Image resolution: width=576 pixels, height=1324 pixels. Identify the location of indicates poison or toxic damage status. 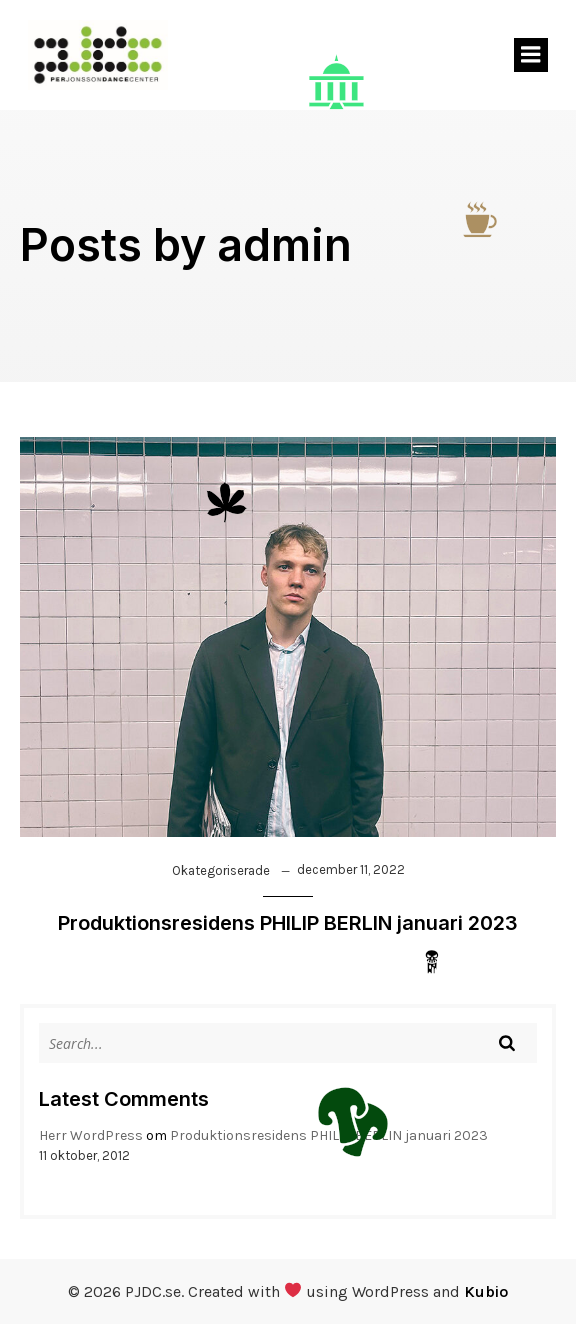
(431, 961).